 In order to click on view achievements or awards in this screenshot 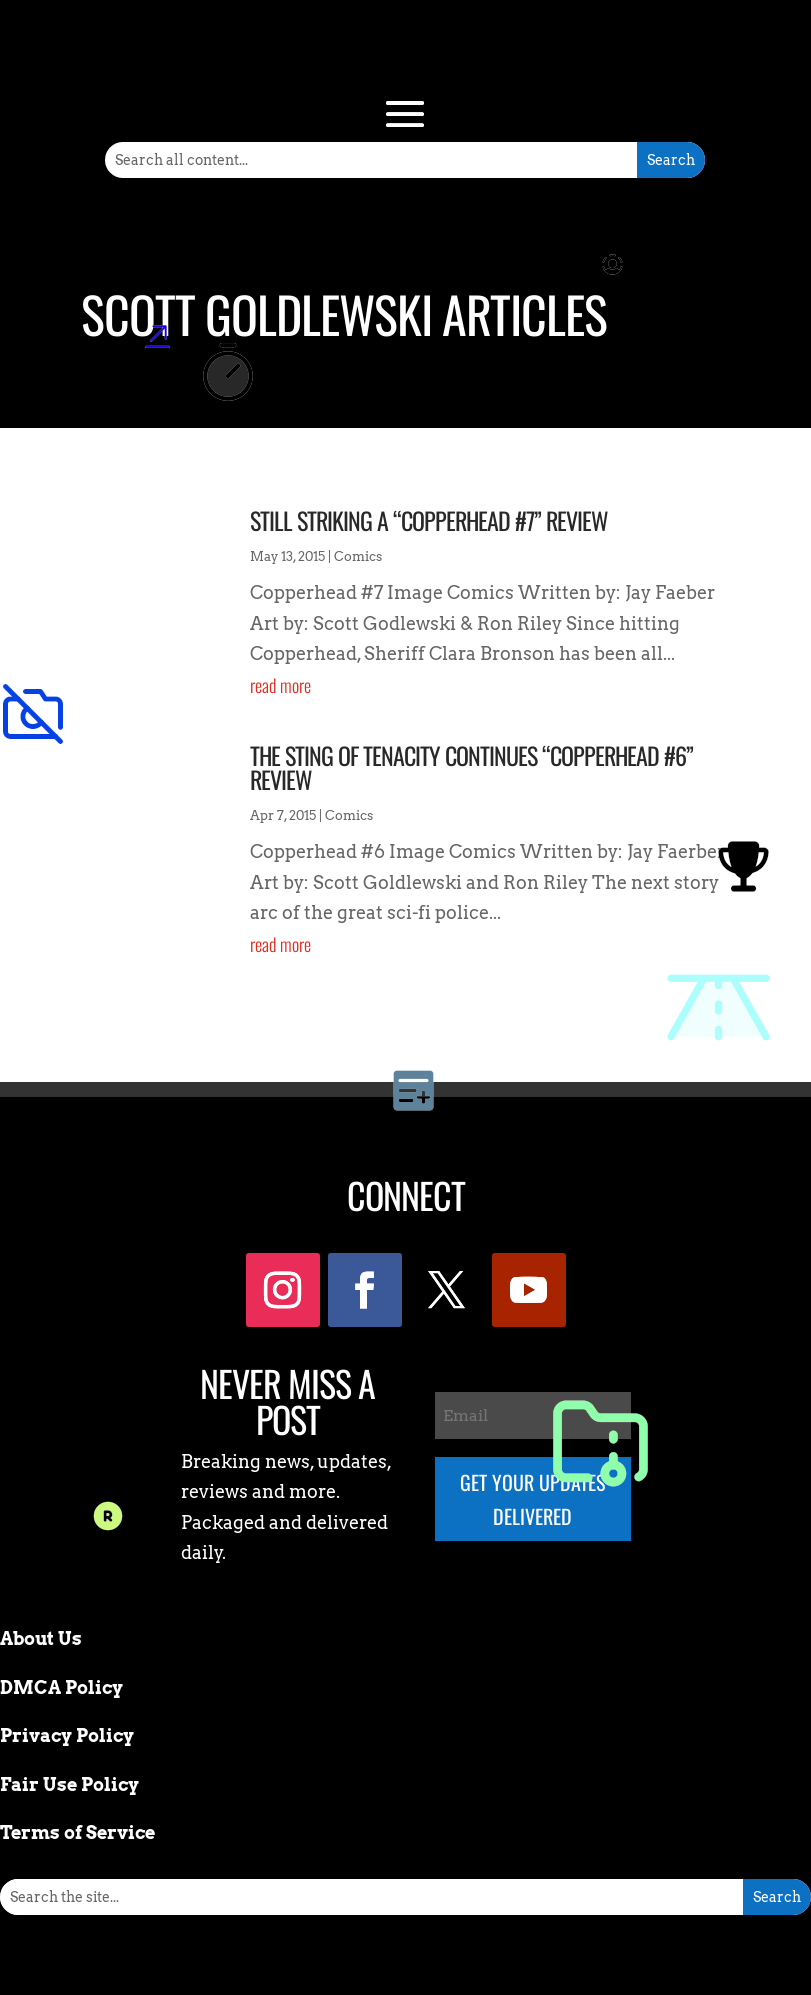, I will do `click(743, 866)`.